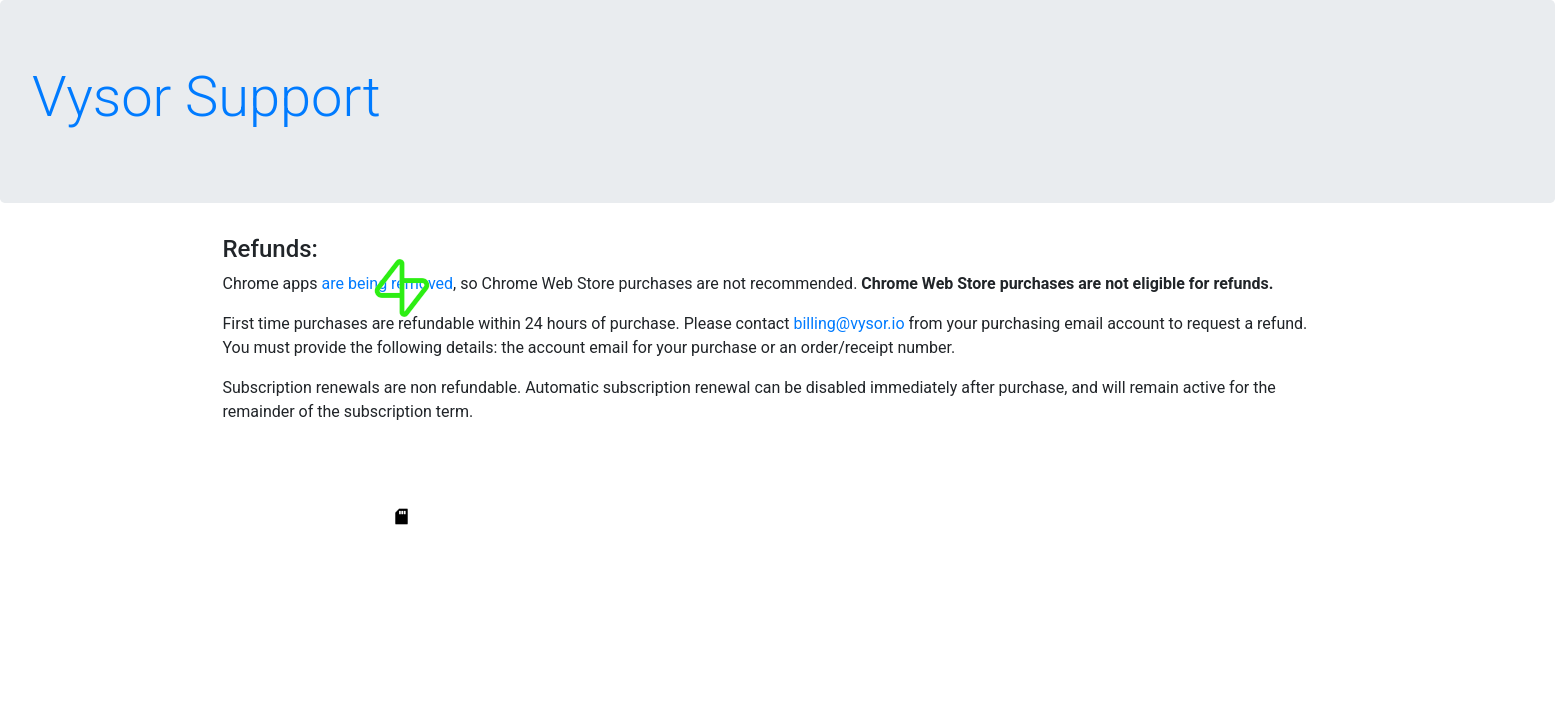  I want to click on access external storage, so click(401, 516).